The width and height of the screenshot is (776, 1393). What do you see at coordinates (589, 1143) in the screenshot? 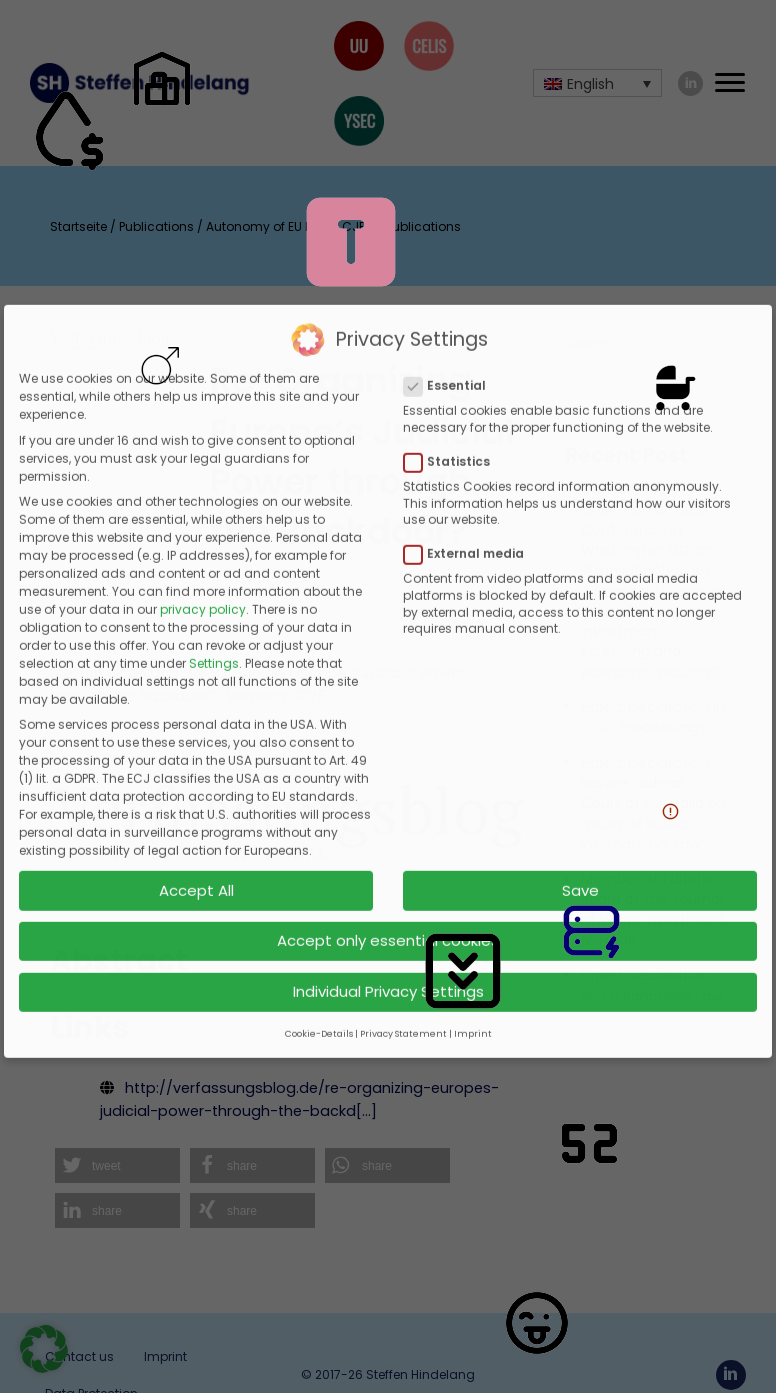
I see `indicates item number 52 in a list or sequence` at bounding box center [589, 1143].